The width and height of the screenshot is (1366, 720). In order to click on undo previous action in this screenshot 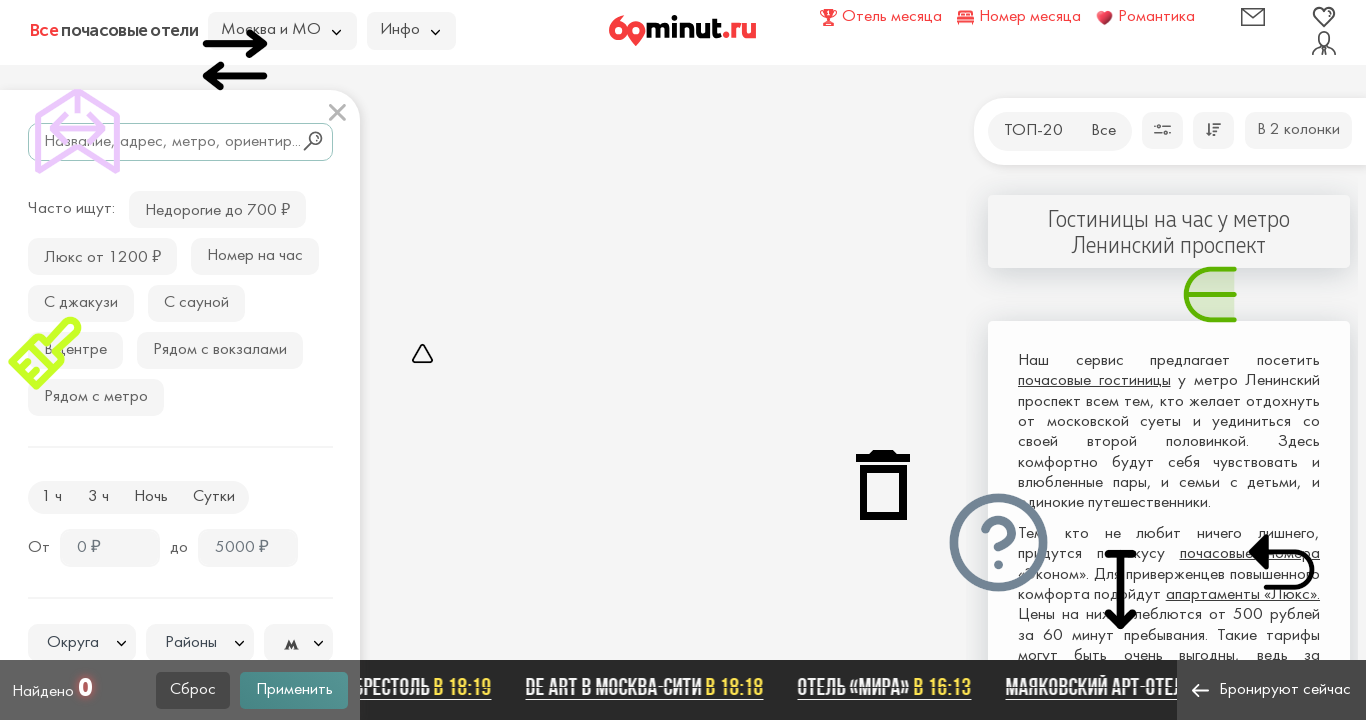, I will do `click(1281, 564)`.